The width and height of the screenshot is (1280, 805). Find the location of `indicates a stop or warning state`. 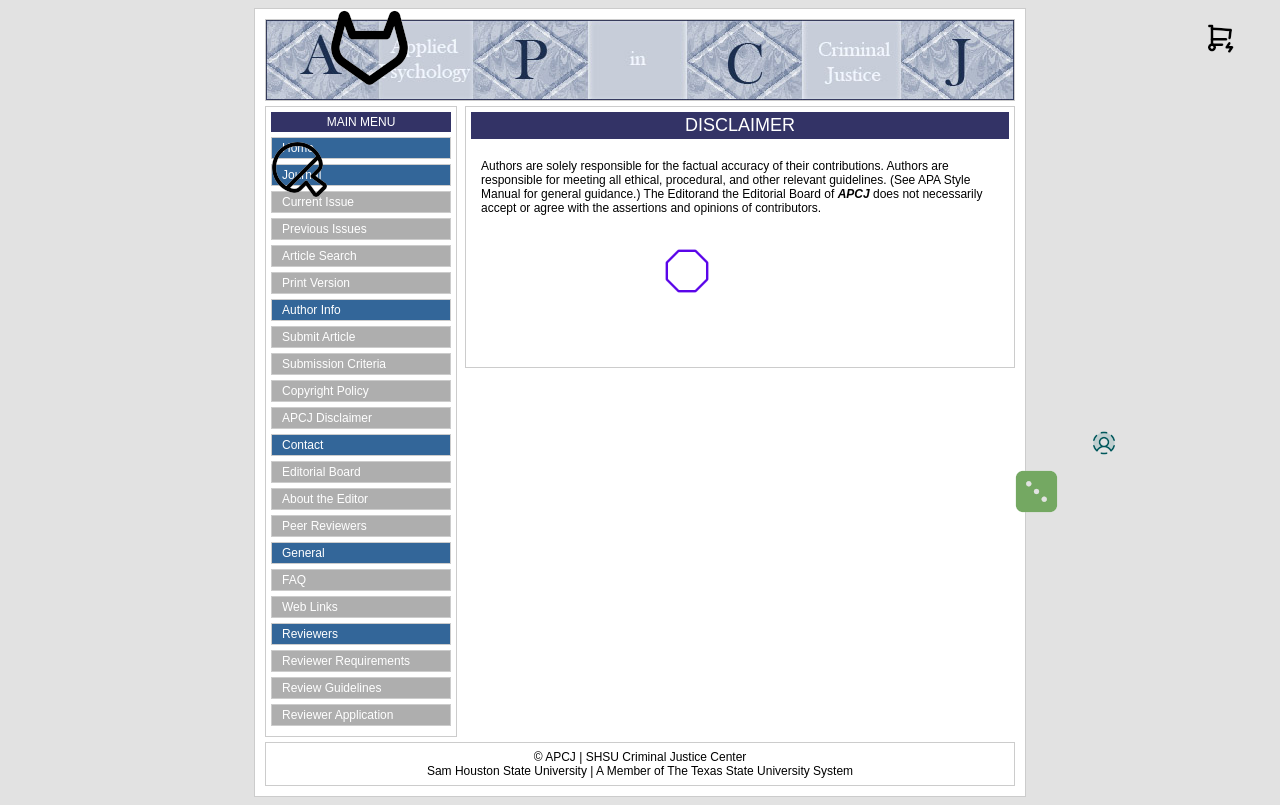

indicates a stop or warning state is located at coordinates (687, 271).